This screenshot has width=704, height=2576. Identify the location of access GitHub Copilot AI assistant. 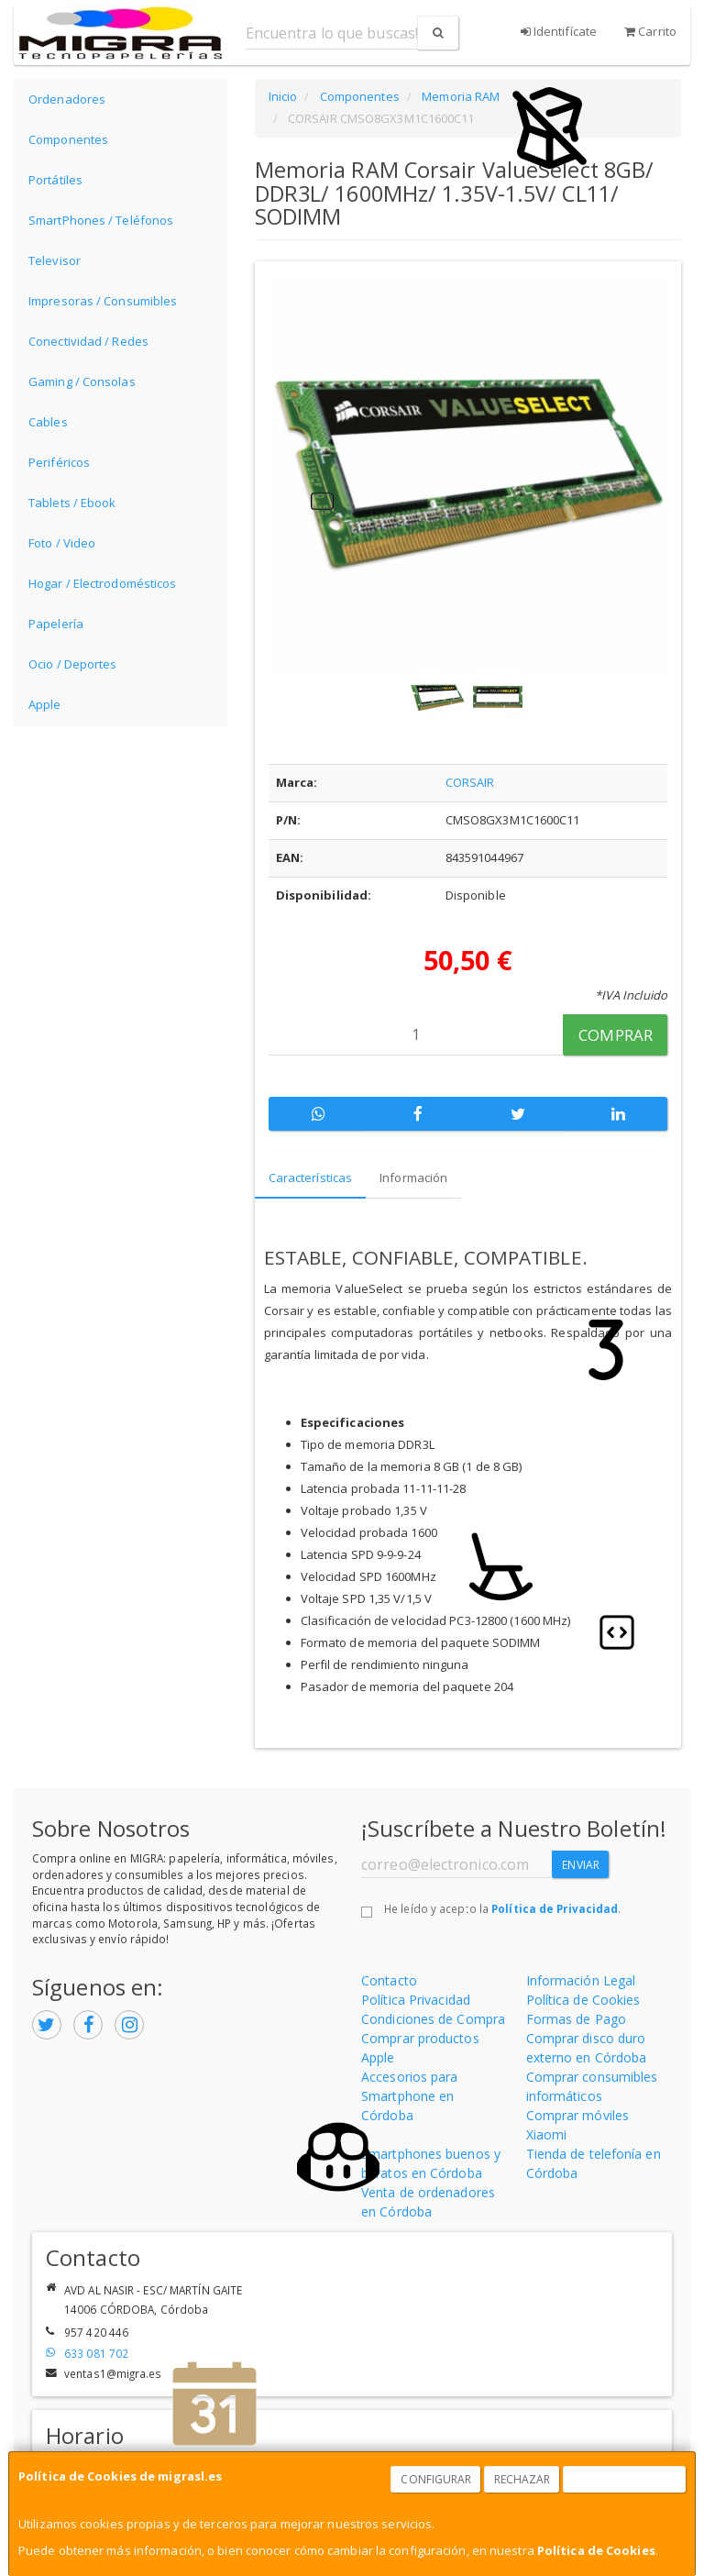
(338, 2157).